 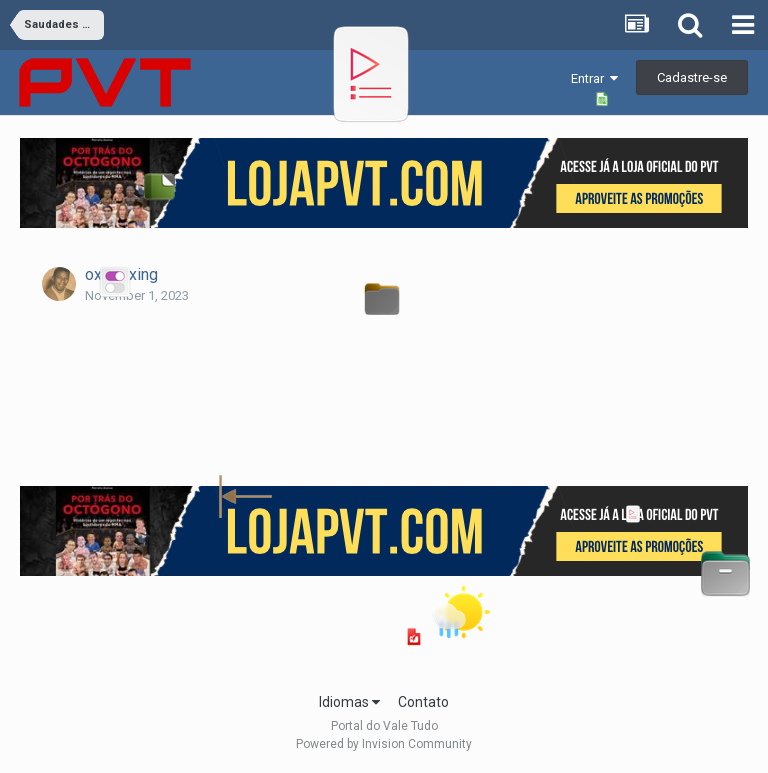 I want to click on open folder to view contents, so click(x=382, y=299).